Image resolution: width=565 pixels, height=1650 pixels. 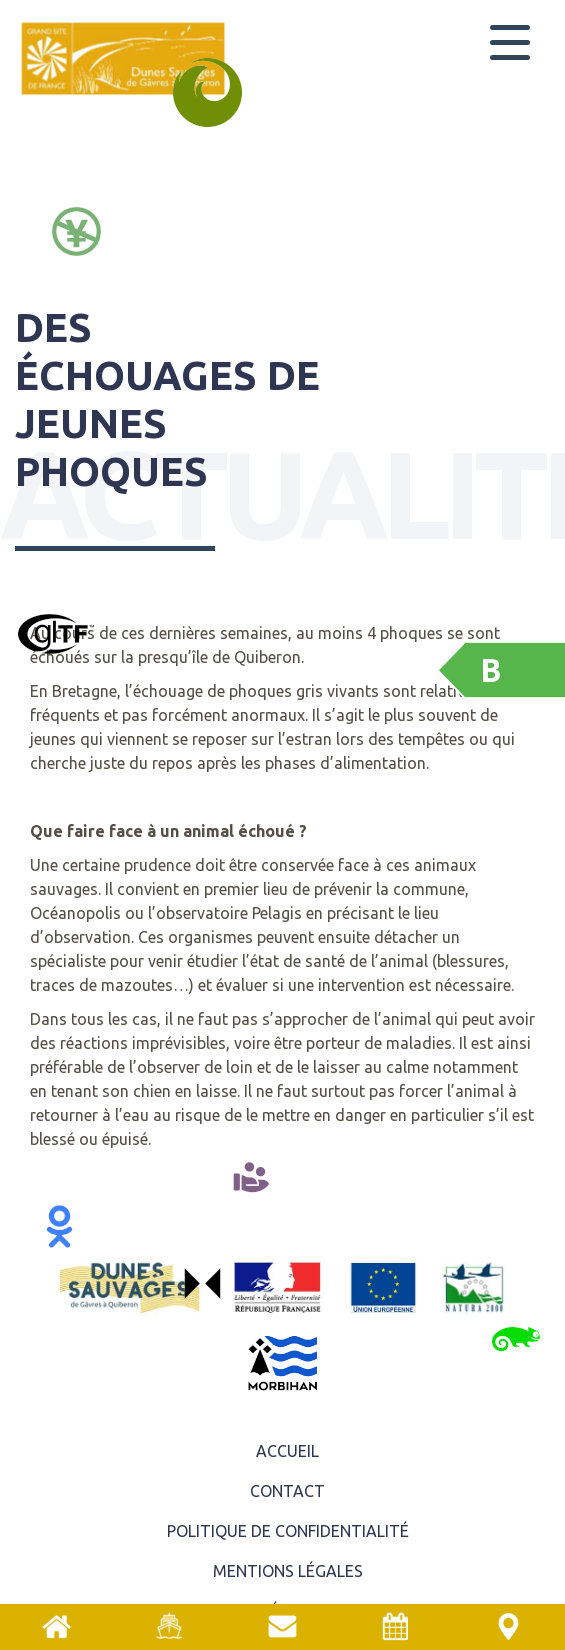 I want to click on SUSE Linux brand logo, so click(x=516, y=1339).